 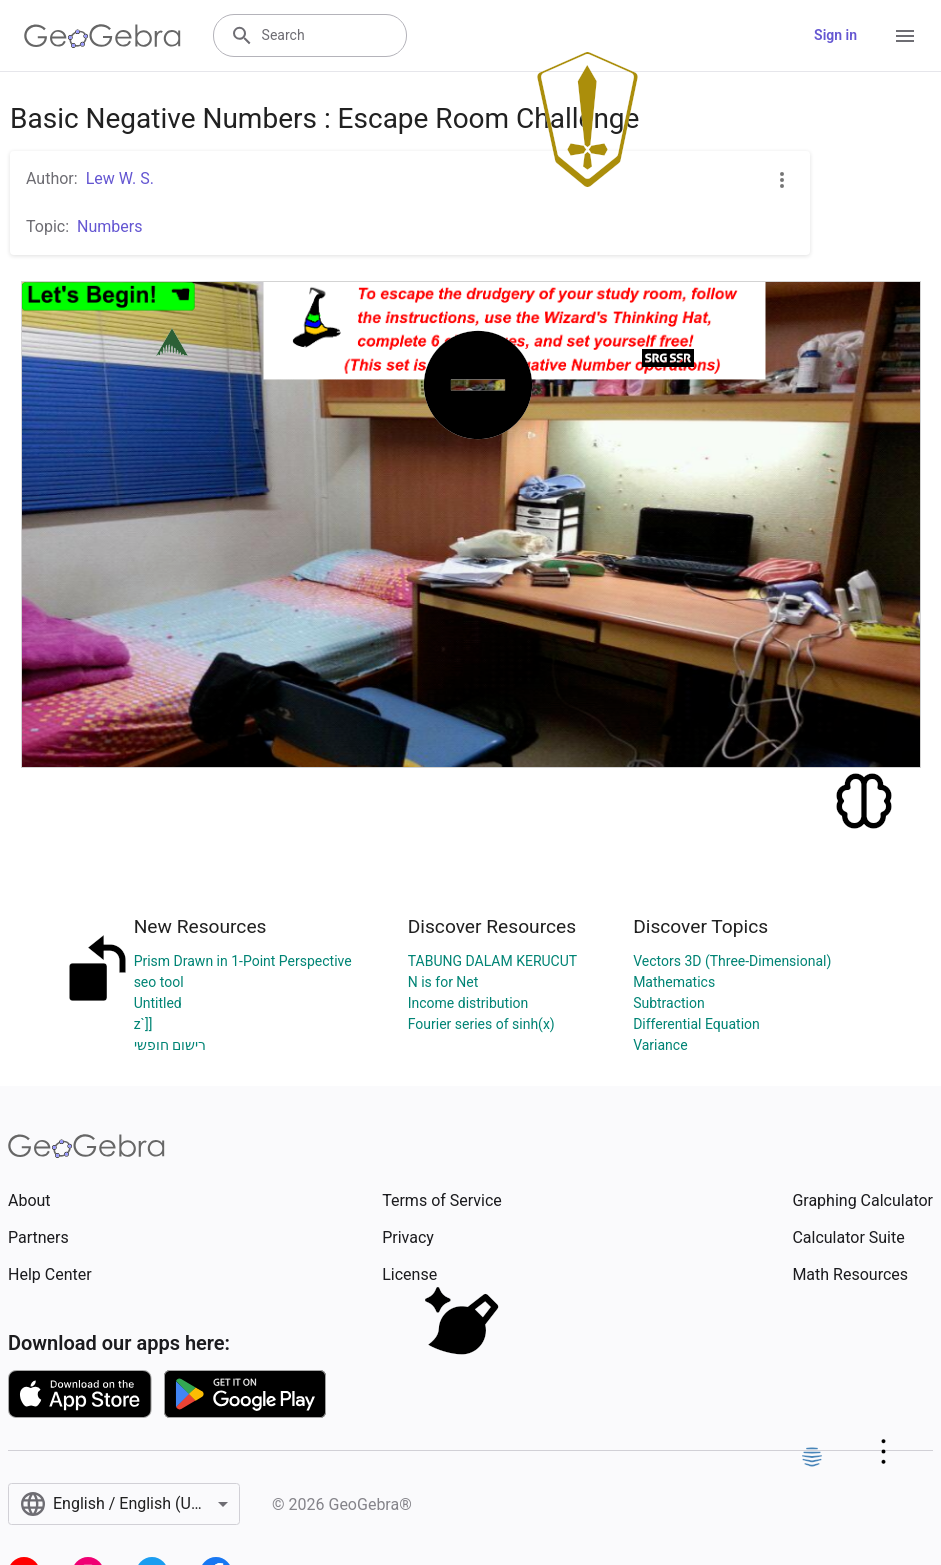 What do you see at coordinates (587, 119) in the screenshot?
I see `launch heroic games launcher` at bounding box center [587, 119].